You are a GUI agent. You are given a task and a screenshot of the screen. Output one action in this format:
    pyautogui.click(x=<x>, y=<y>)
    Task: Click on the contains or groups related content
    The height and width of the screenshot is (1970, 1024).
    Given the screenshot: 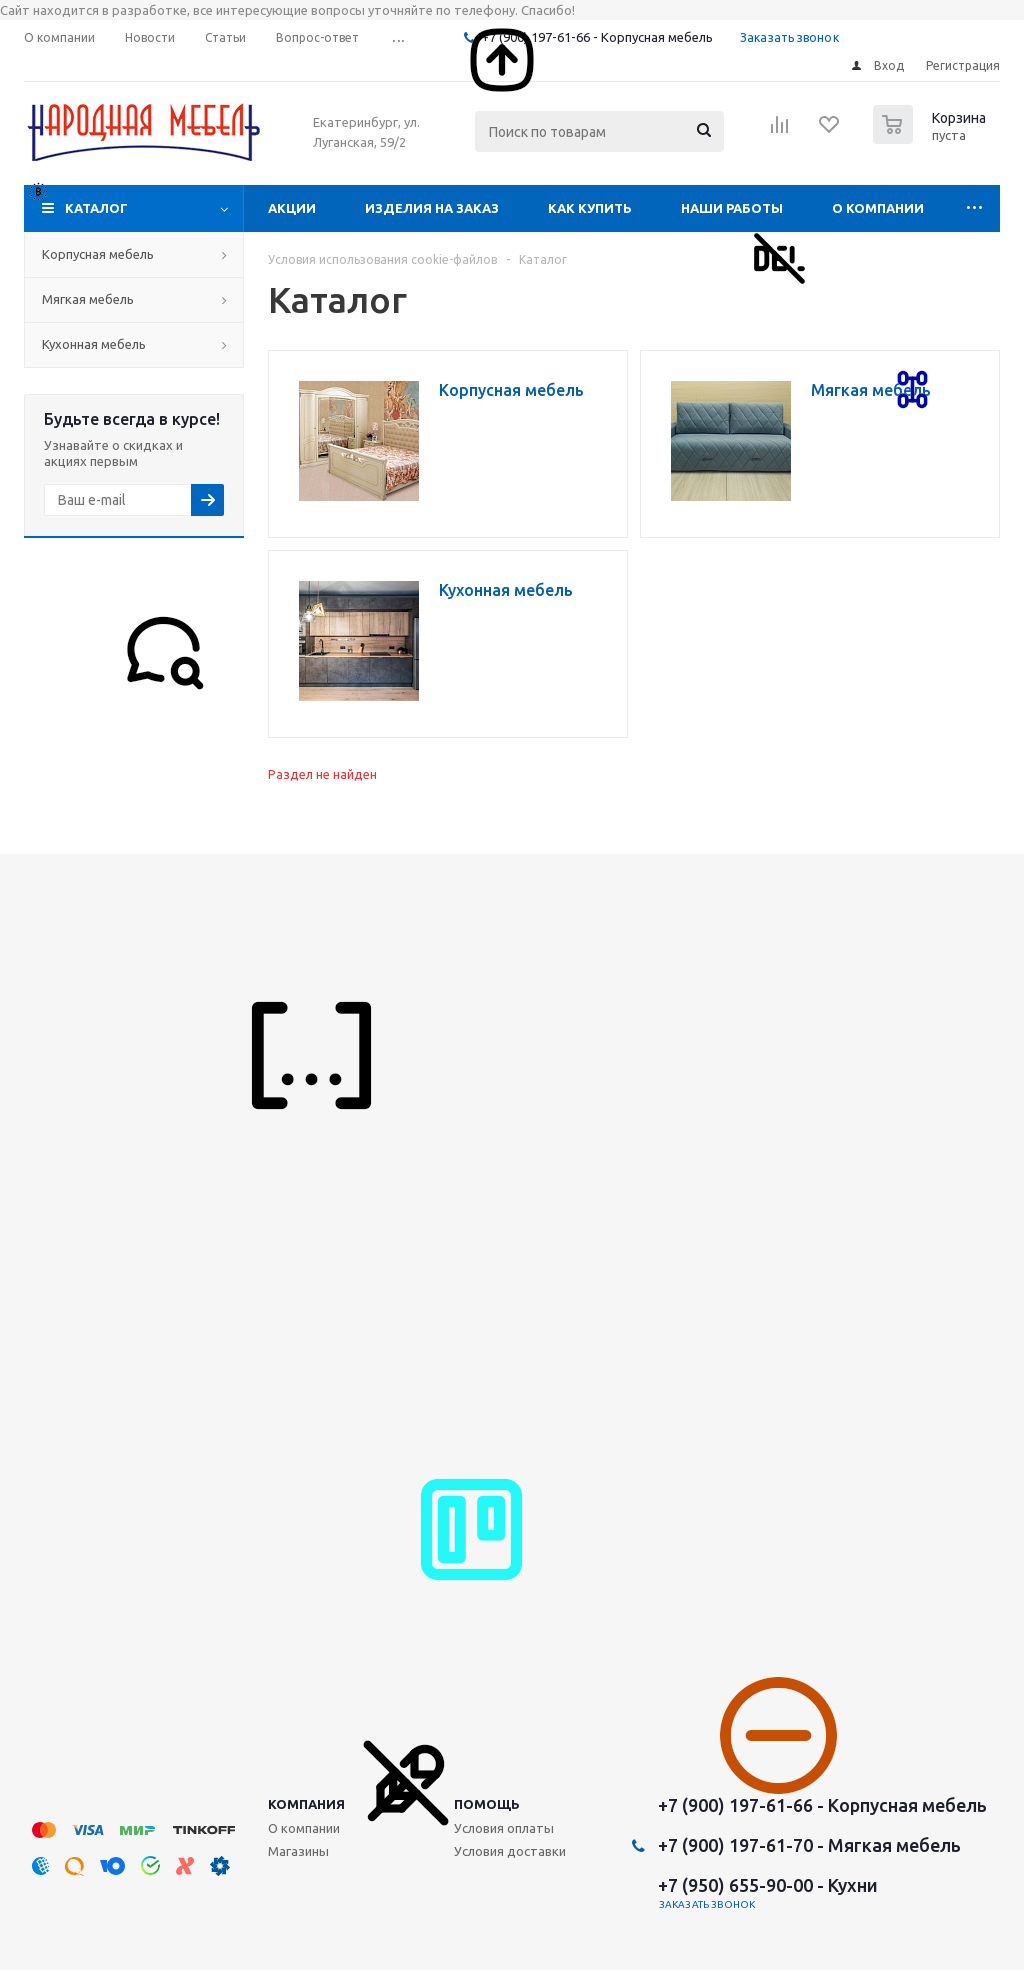 What is the action you would take?
    pyautogui.click(x=311, y=1055)
    